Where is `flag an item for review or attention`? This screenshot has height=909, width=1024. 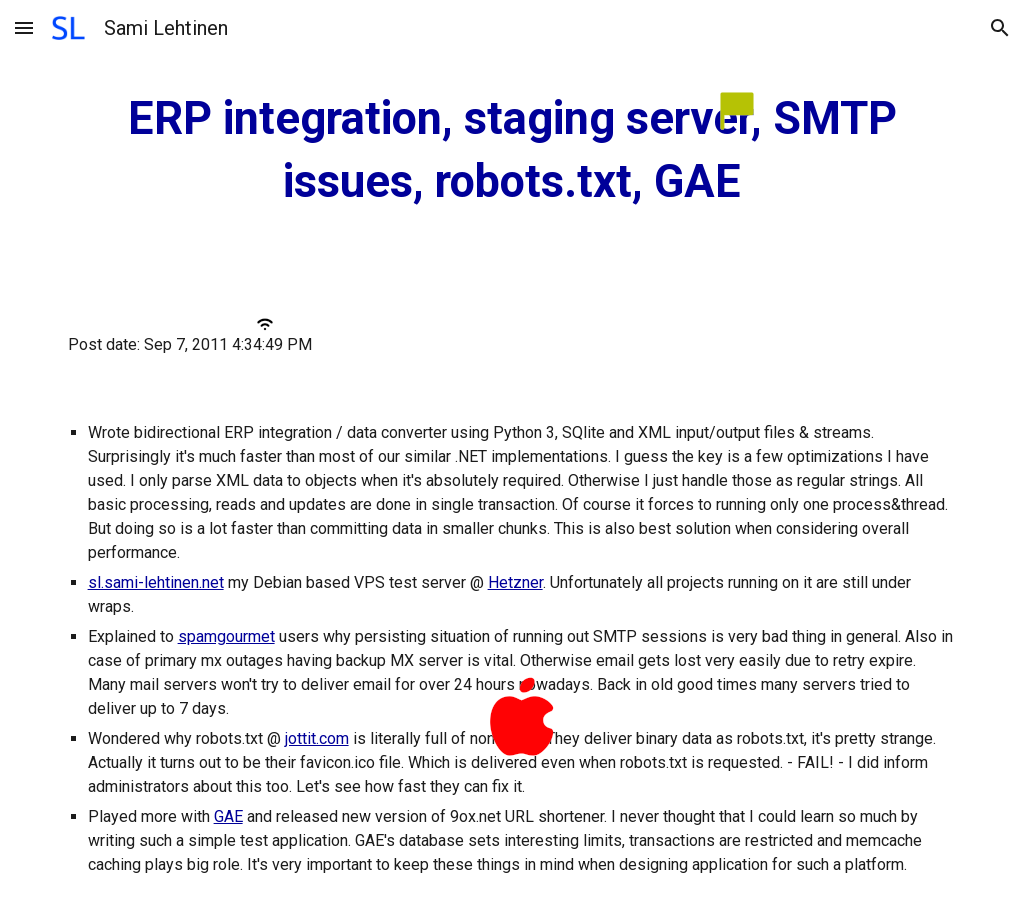
flag an item for review or attention is located at coordinates (737, 109).